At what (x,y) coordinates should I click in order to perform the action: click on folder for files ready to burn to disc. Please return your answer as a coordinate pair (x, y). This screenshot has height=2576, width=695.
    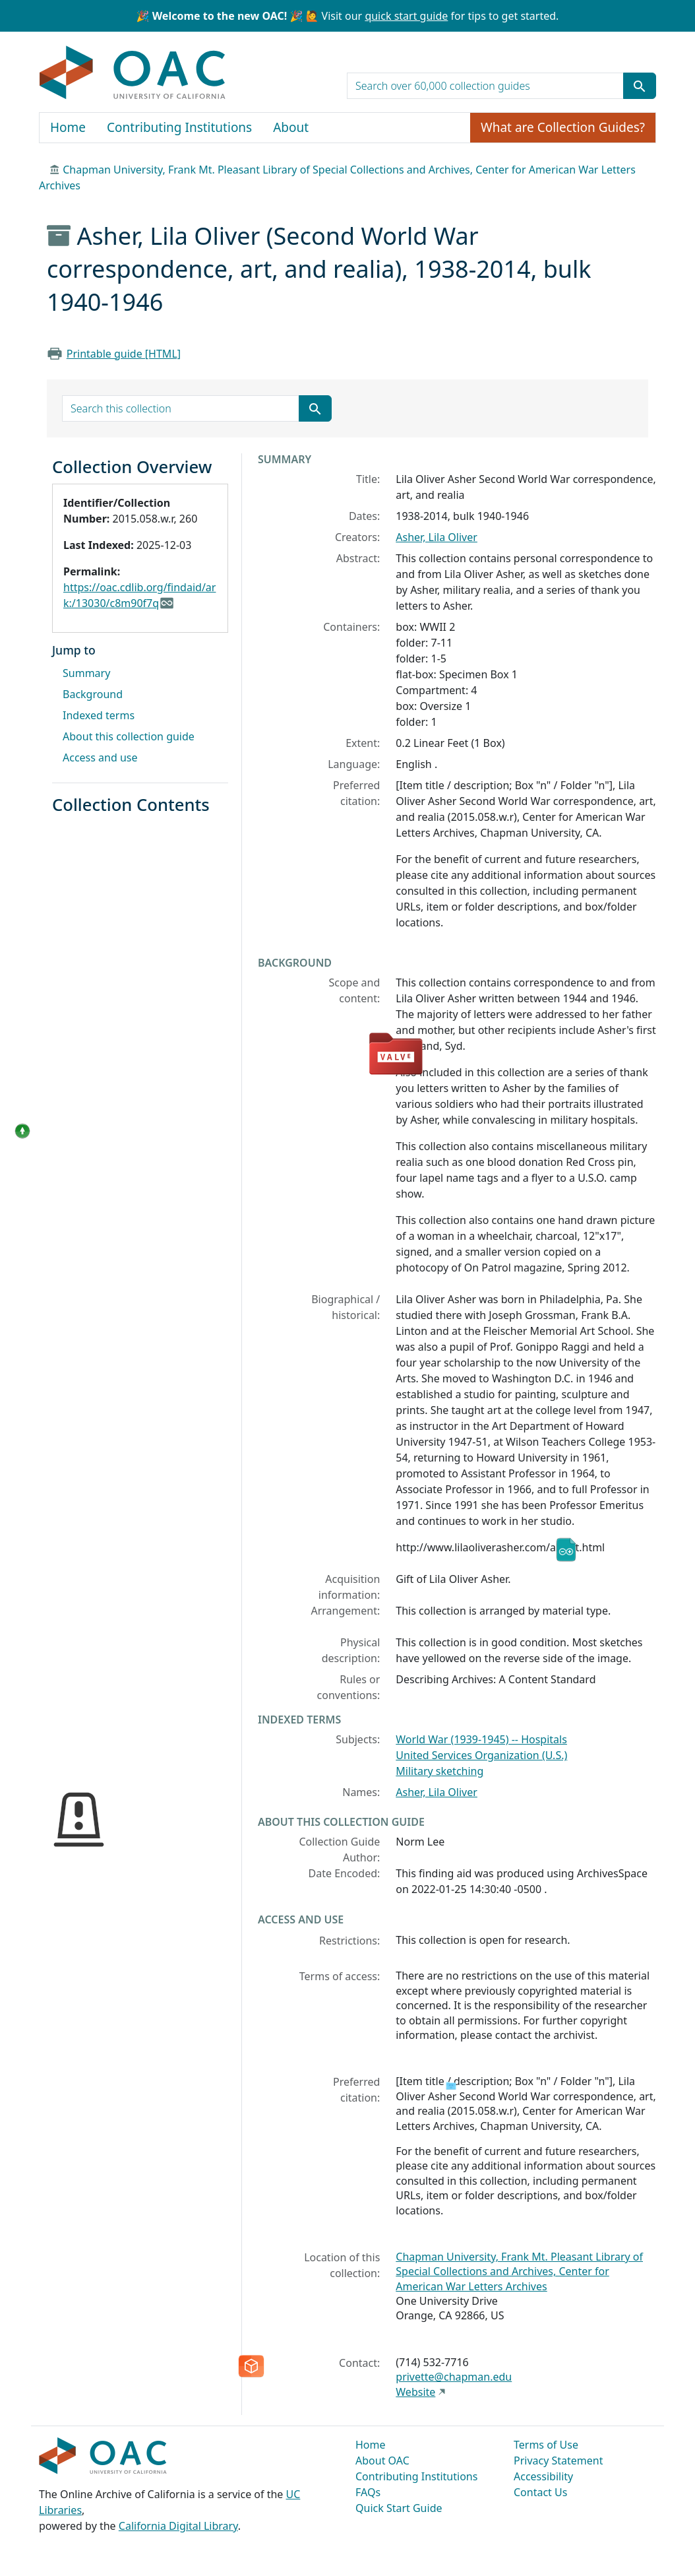
    Looking at the image, I should click on (451, 2086).